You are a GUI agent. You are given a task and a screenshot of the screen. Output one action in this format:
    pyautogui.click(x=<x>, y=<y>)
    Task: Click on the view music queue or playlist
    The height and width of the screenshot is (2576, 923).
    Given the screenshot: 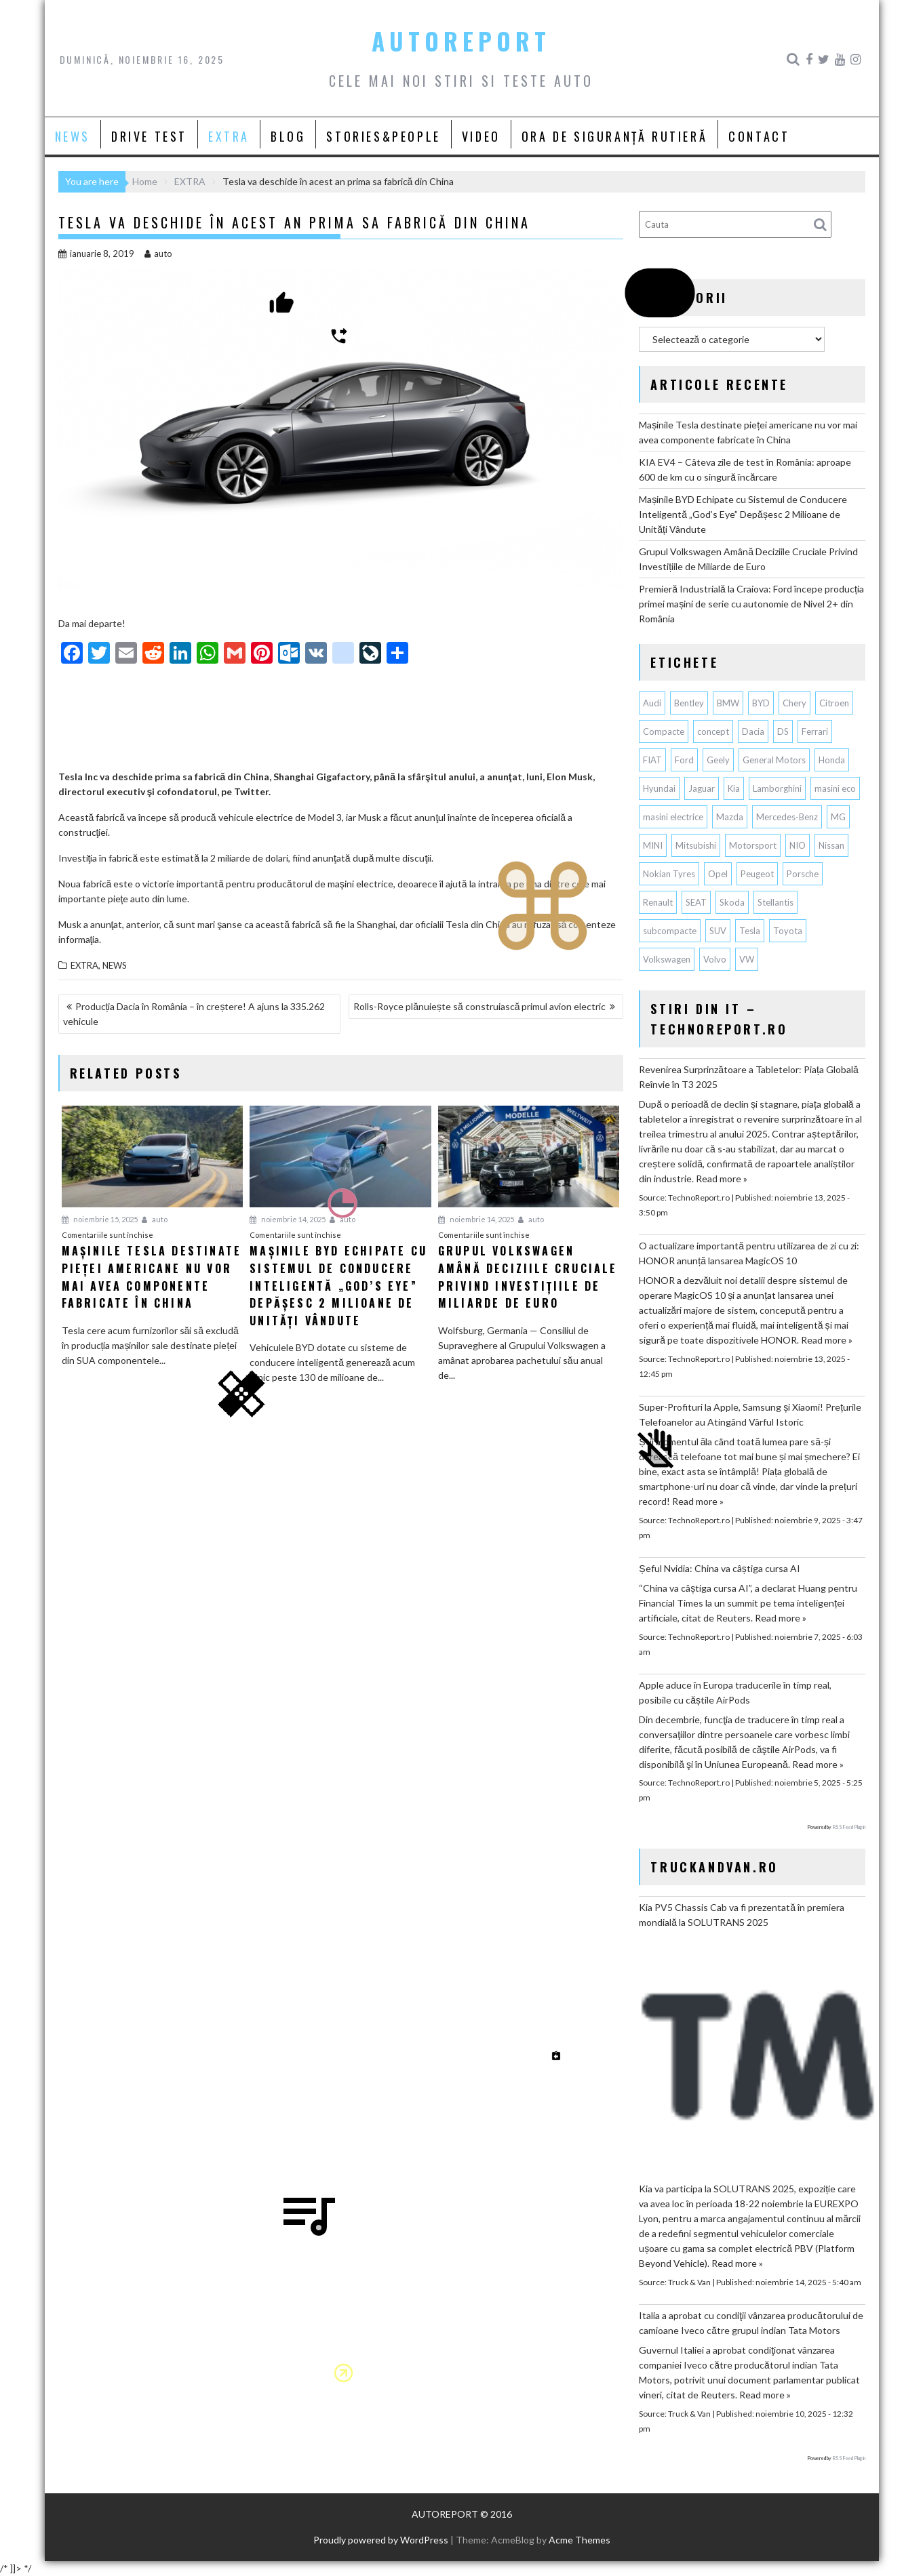 What is the action you would take?
    pyautogui.click(x=308, y=2214)
    